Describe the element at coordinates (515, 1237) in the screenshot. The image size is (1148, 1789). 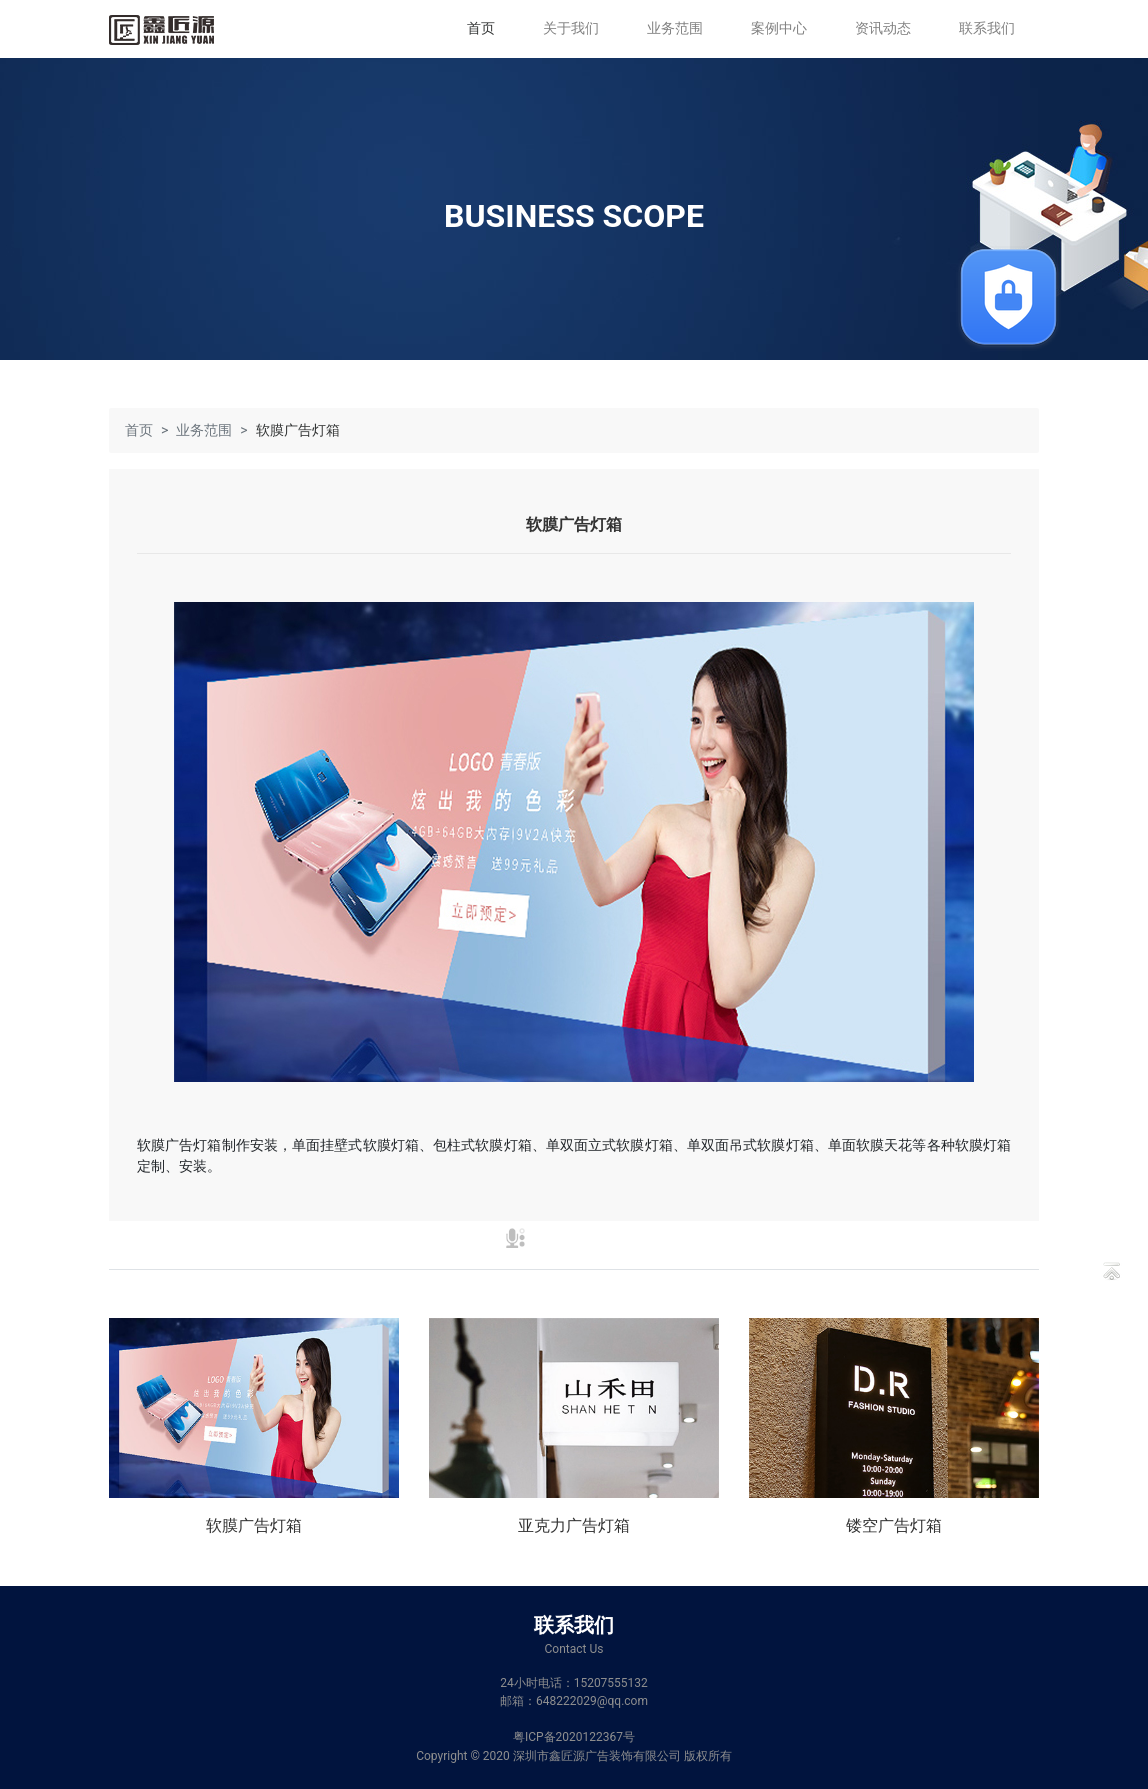
I see `microphone sensitivity set to medium level` at that location.